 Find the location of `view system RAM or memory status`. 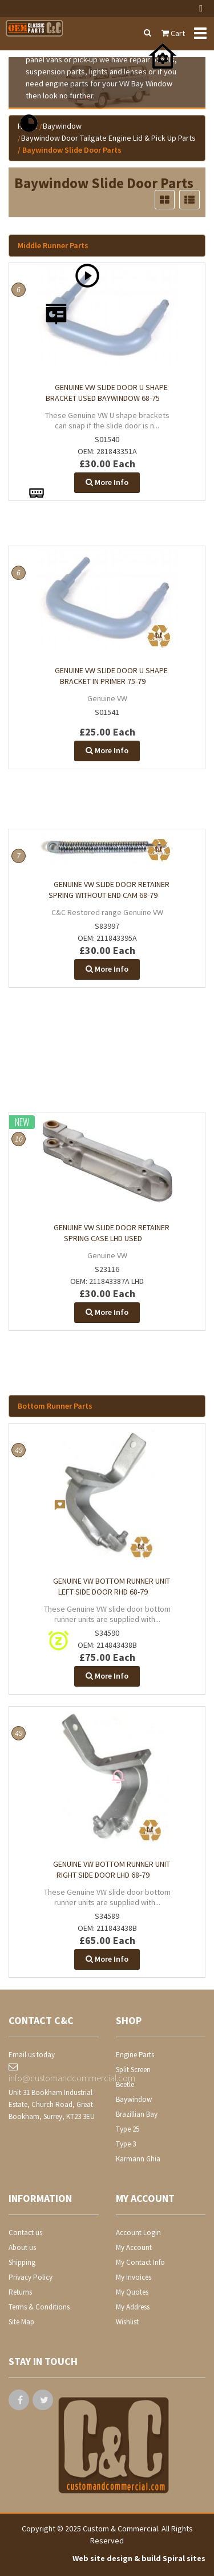

view system RAM or memory status is located at coordinates (37, 493).